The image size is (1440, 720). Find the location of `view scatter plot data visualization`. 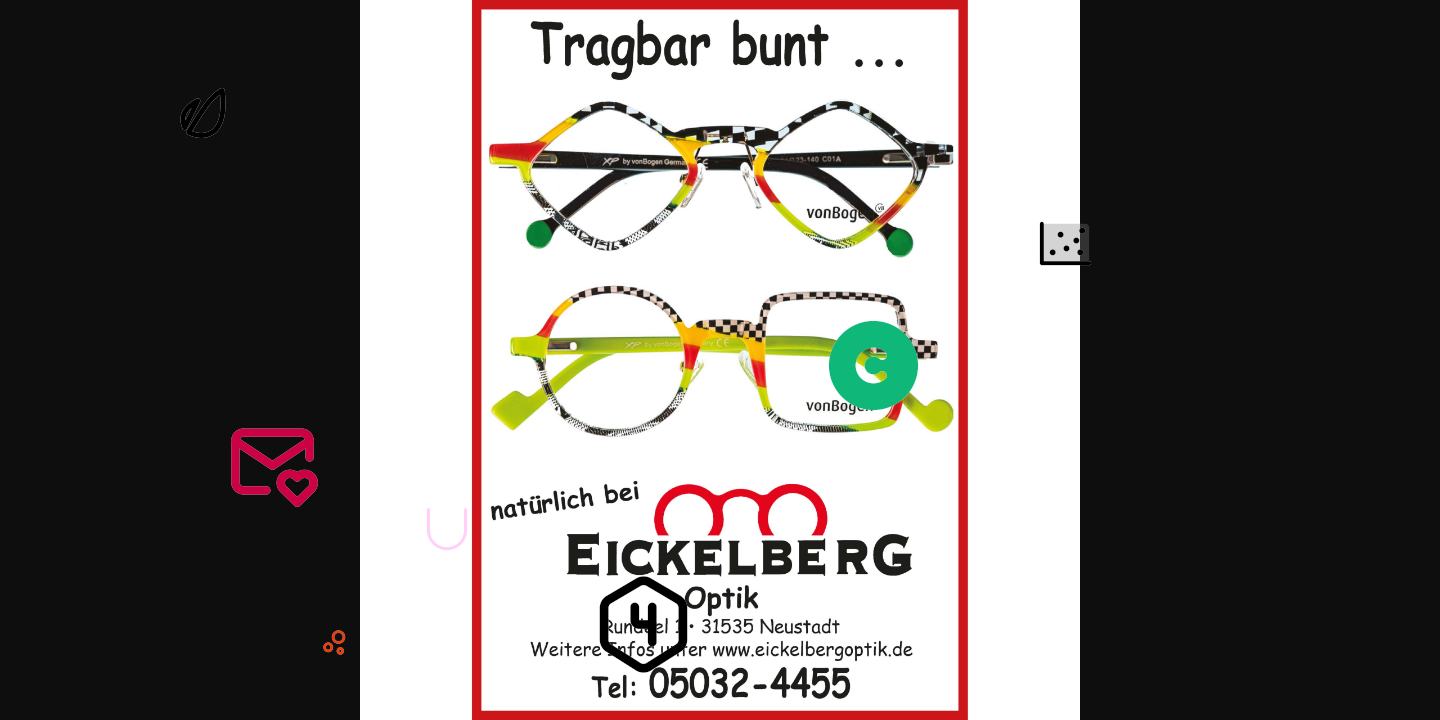

view scatter plot data visualization is located at coordinates (1065, 243).